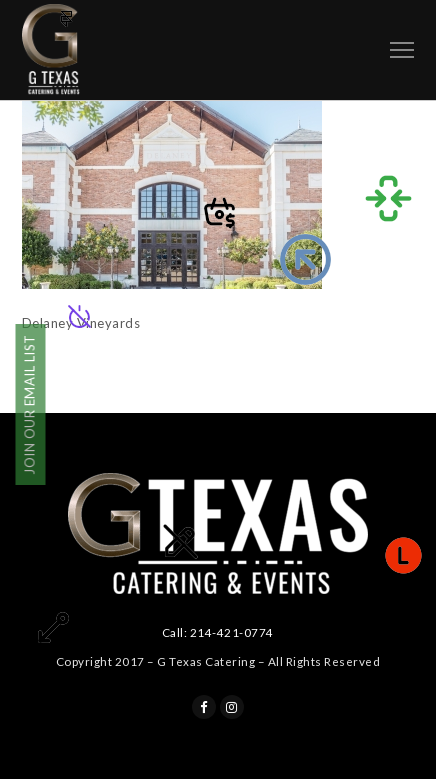  What do you see at coordinates (219, 211) in the screenshot?
I see `view shopping basket total` at bounding box center [219, 211].